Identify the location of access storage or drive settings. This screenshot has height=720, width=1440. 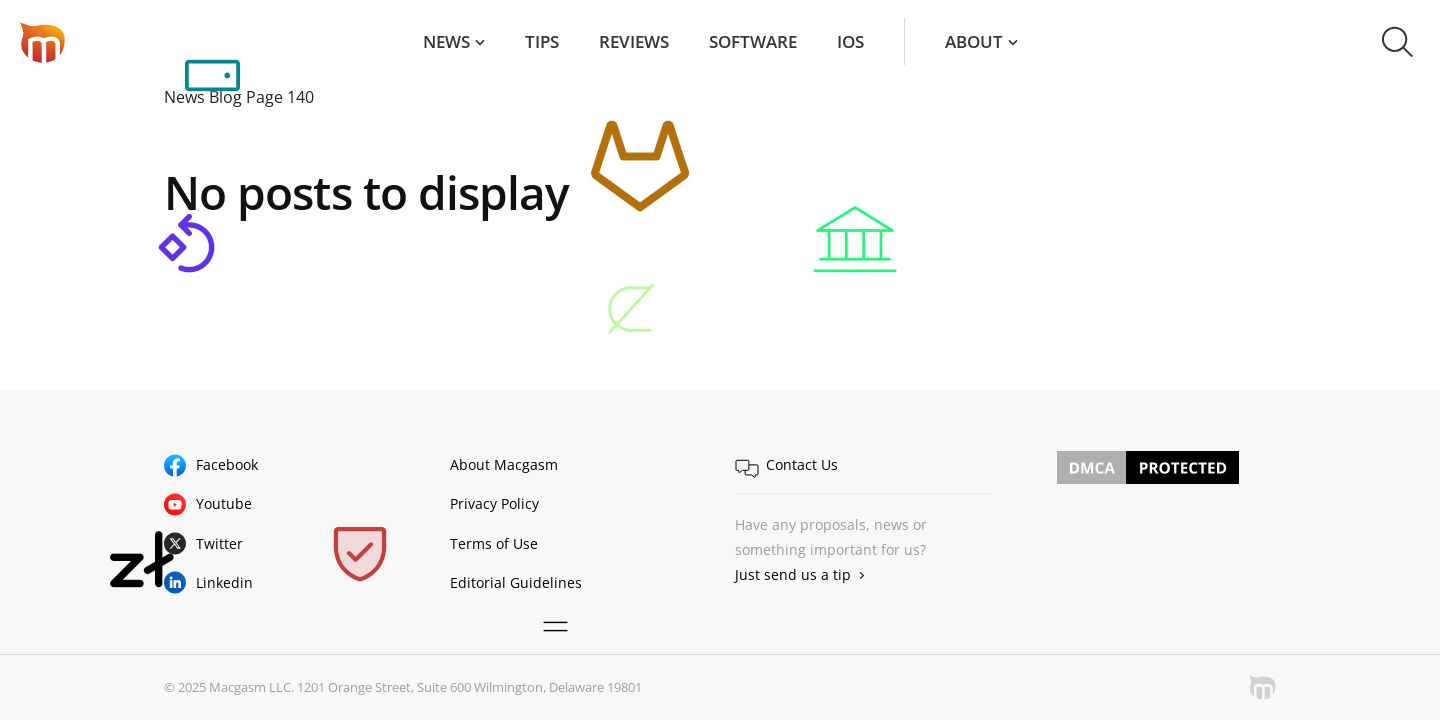
(212, 75).